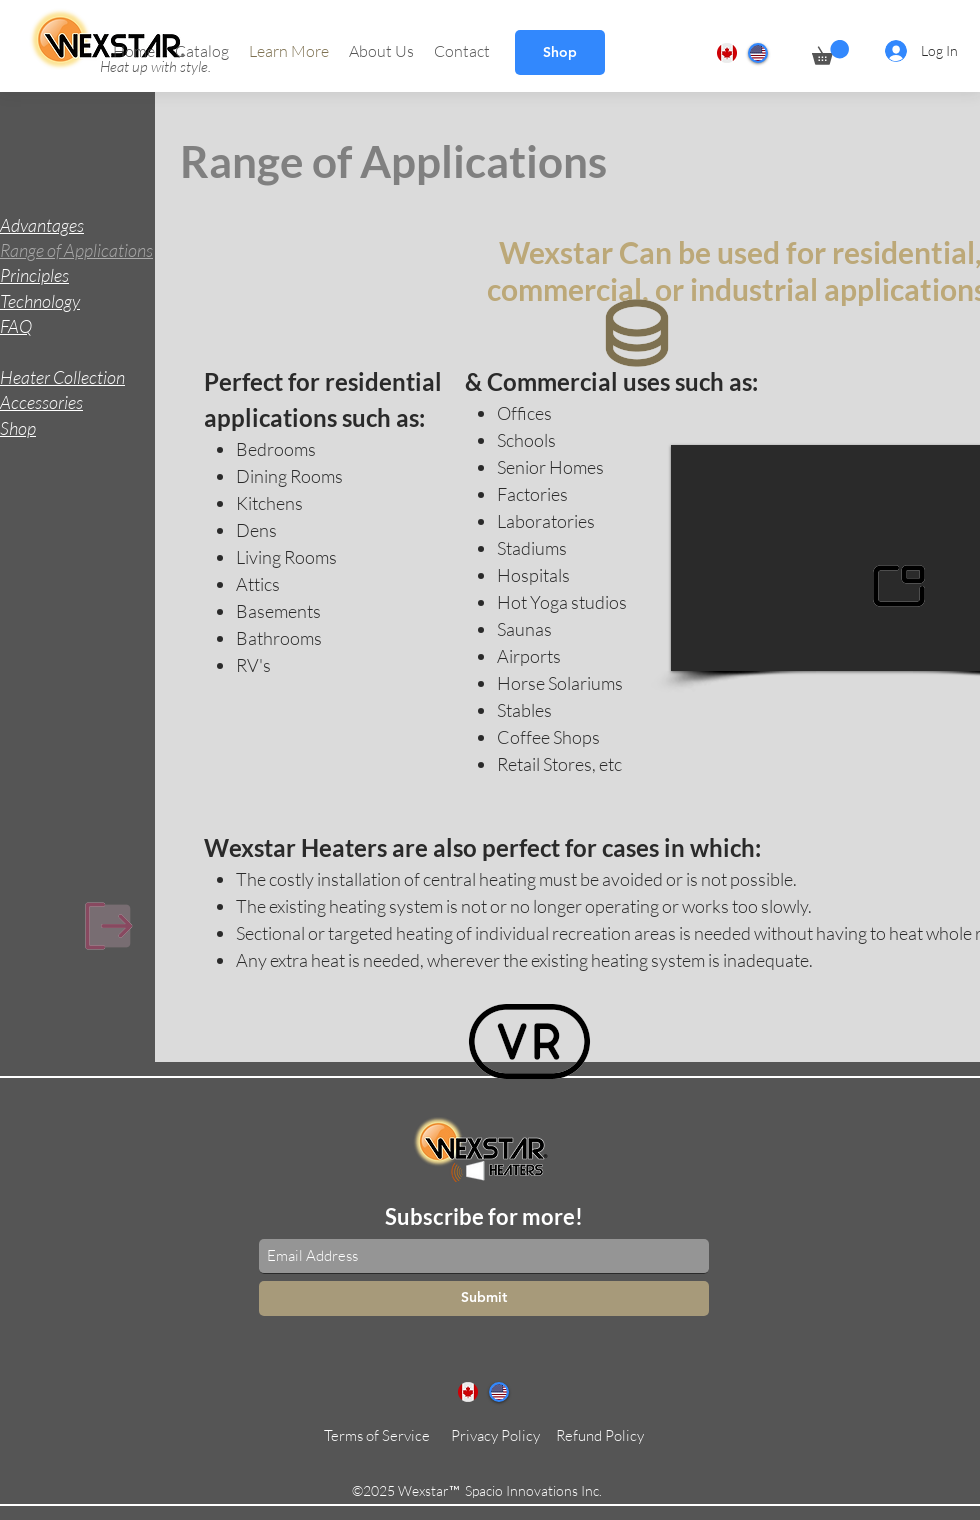 The height and width of the screenshot is (1520, 980). What do you see at coordinates (107, 926) in the screenshot?
I see `log out of your account` at bounding box center [107, 926].